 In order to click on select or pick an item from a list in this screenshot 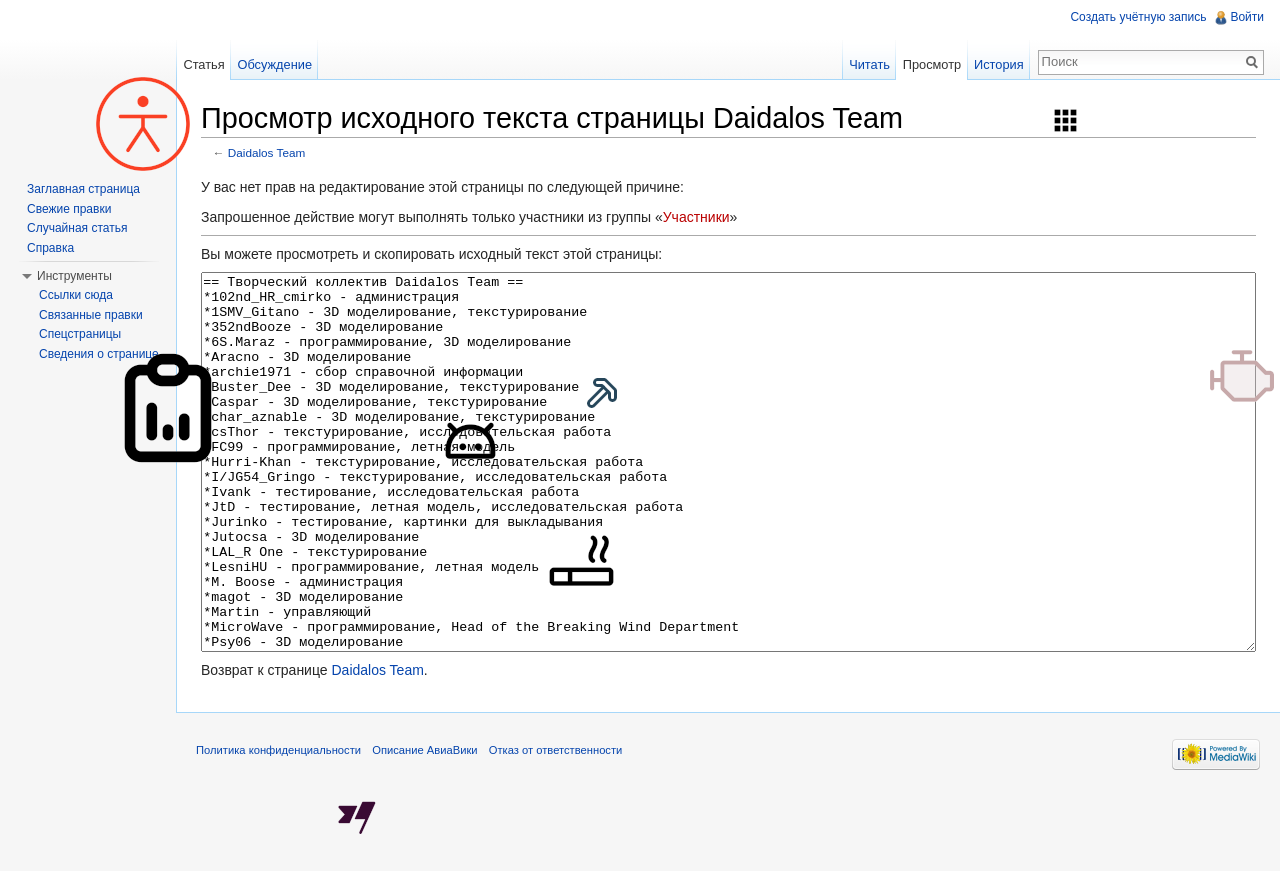, I will do `click(602, 393)`.